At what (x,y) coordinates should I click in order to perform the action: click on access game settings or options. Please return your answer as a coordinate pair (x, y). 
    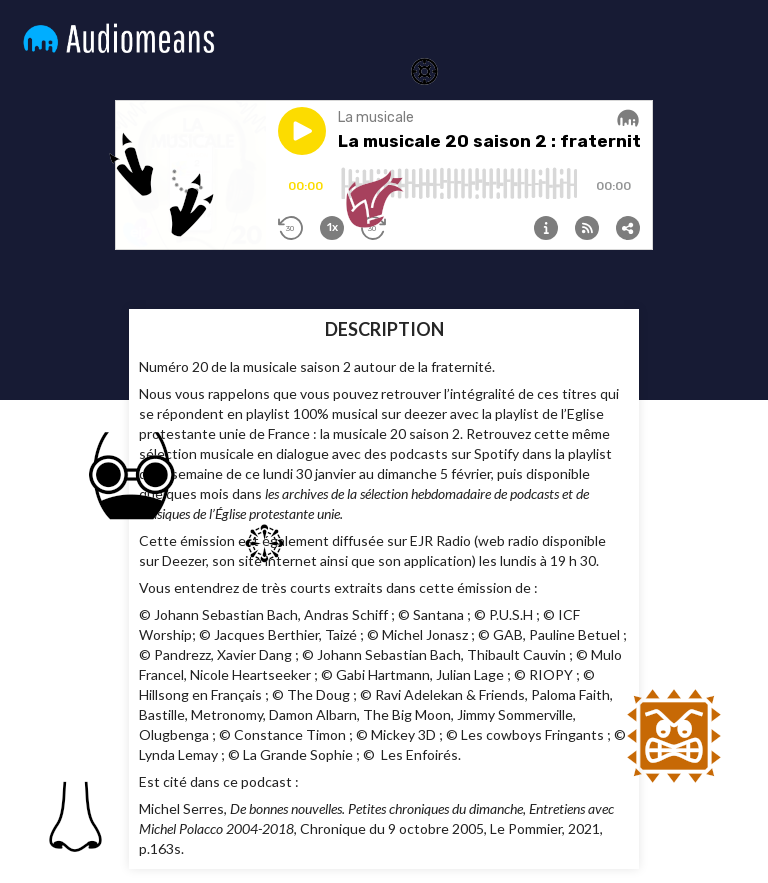
    Looking at the image, I should click on (424, 71).